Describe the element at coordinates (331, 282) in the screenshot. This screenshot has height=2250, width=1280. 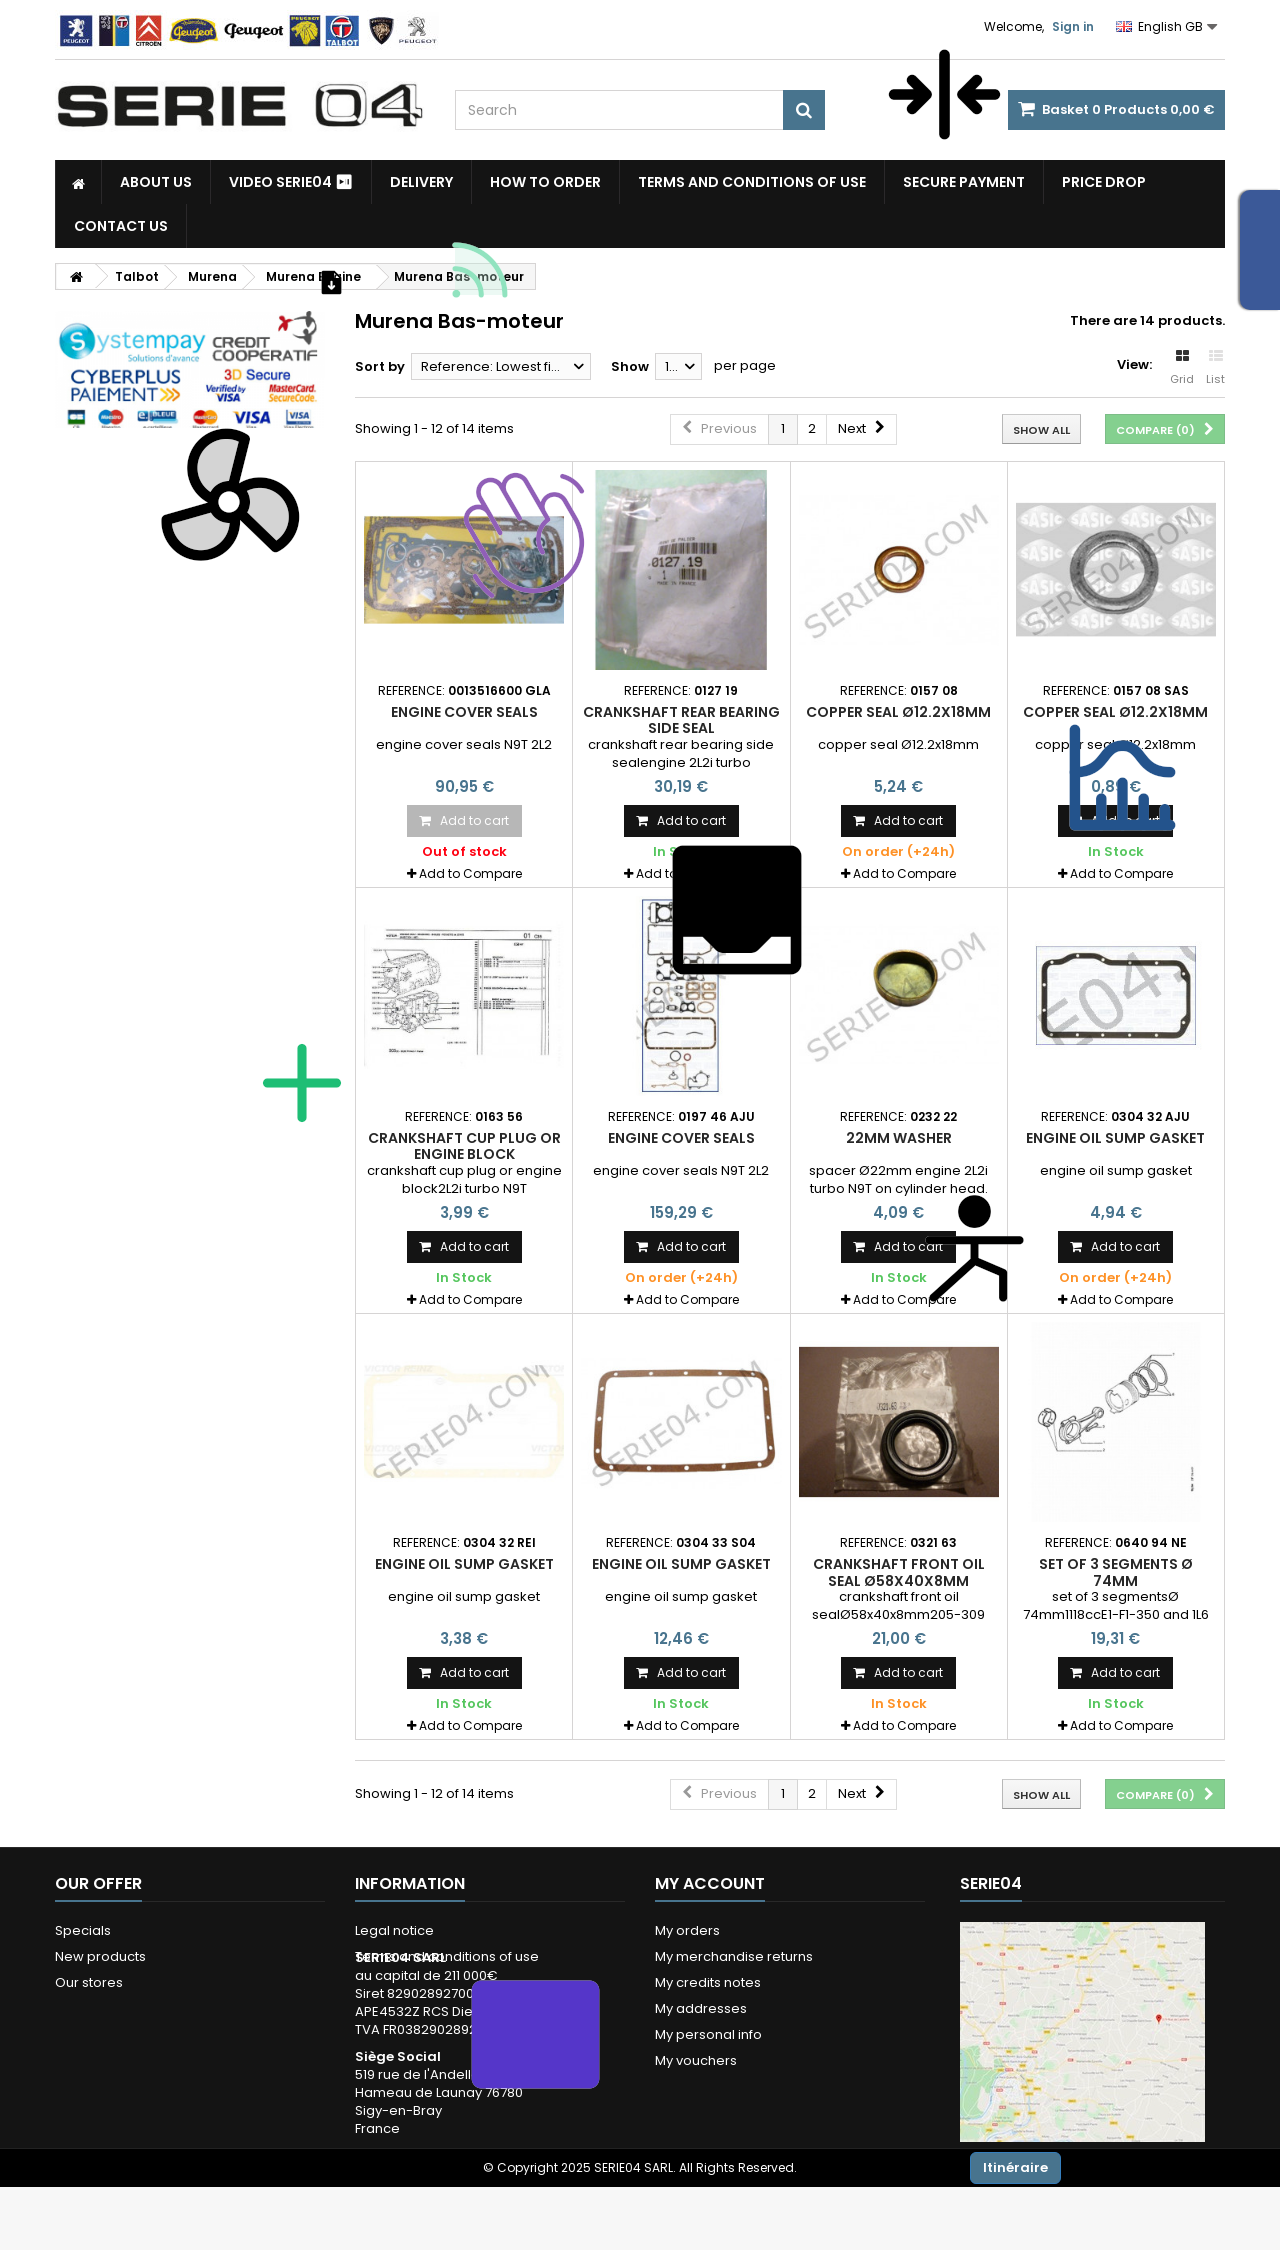
I see `download a file` at that location.